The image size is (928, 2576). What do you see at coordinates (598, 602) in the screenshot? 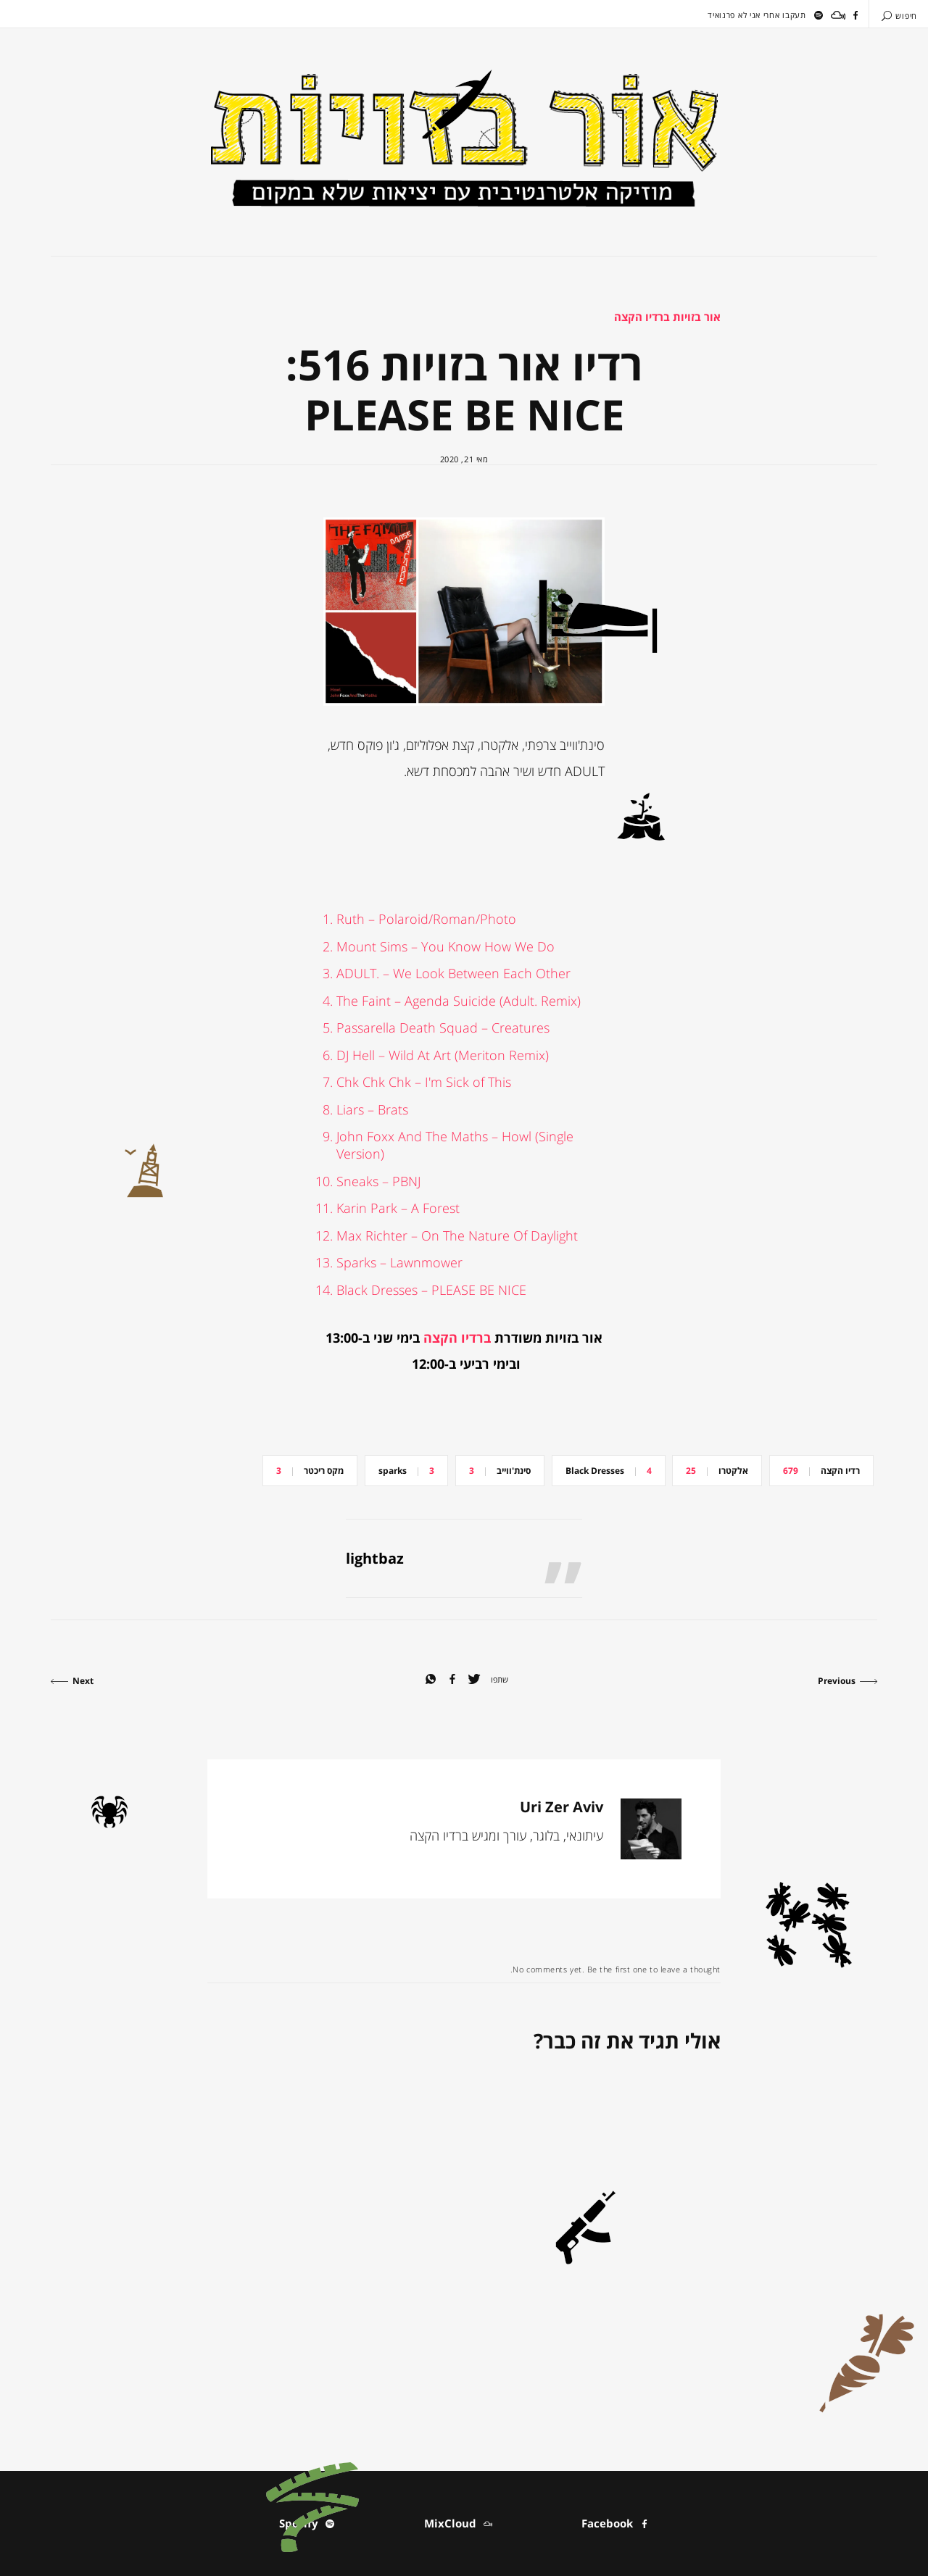
I see `indicates sleep mode or rest status` at bounding box center [598, 602].